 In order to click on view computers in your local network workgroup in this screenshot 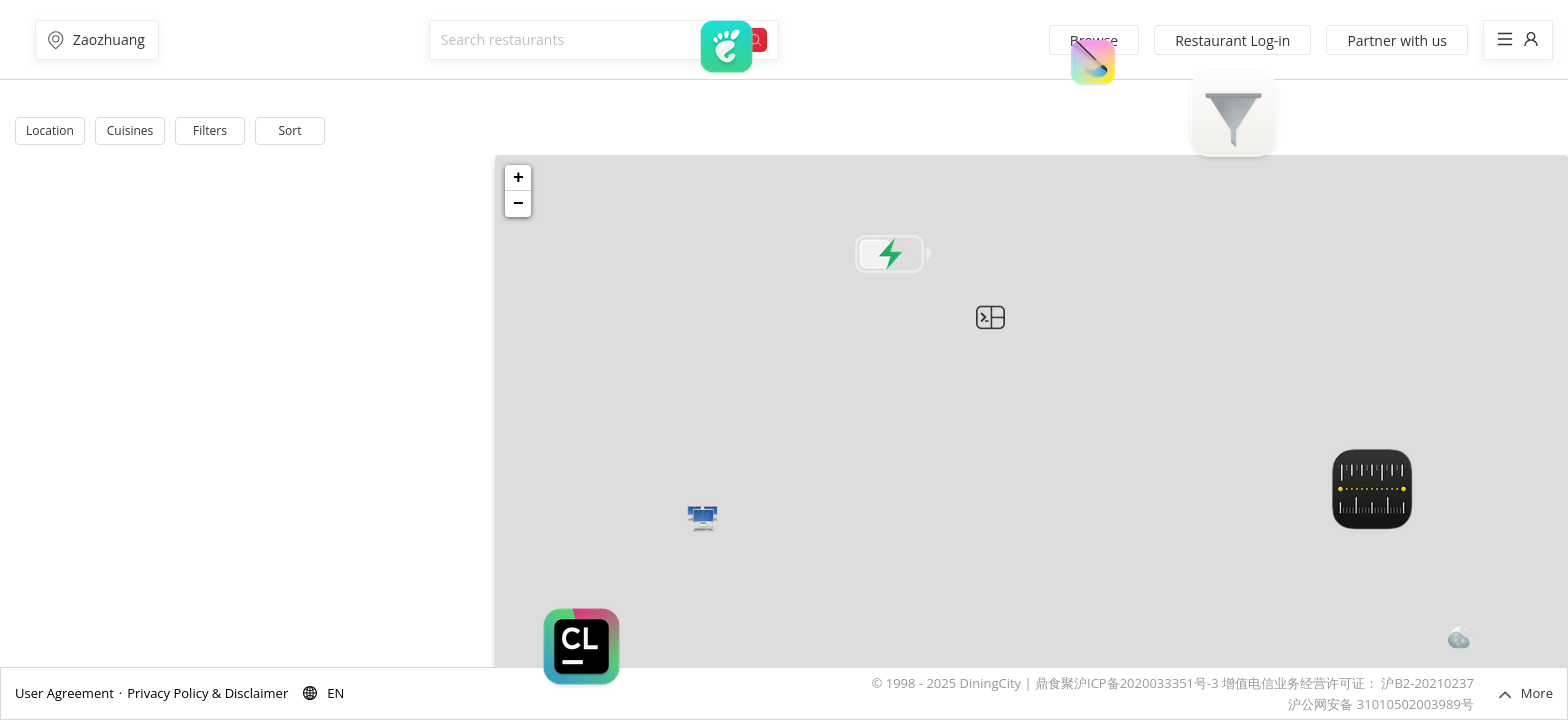, I will do `click(702, 518)`.